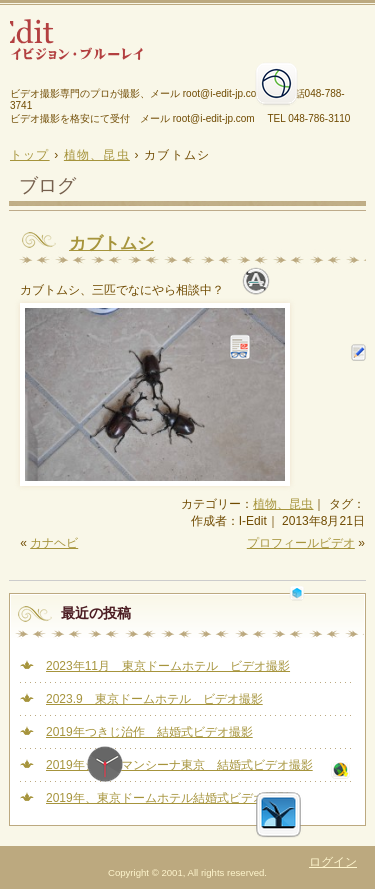 Image resolution: width=375 pixels, height=889 pixels. I want to click on open jdownloader download manager, so click(340, 769).